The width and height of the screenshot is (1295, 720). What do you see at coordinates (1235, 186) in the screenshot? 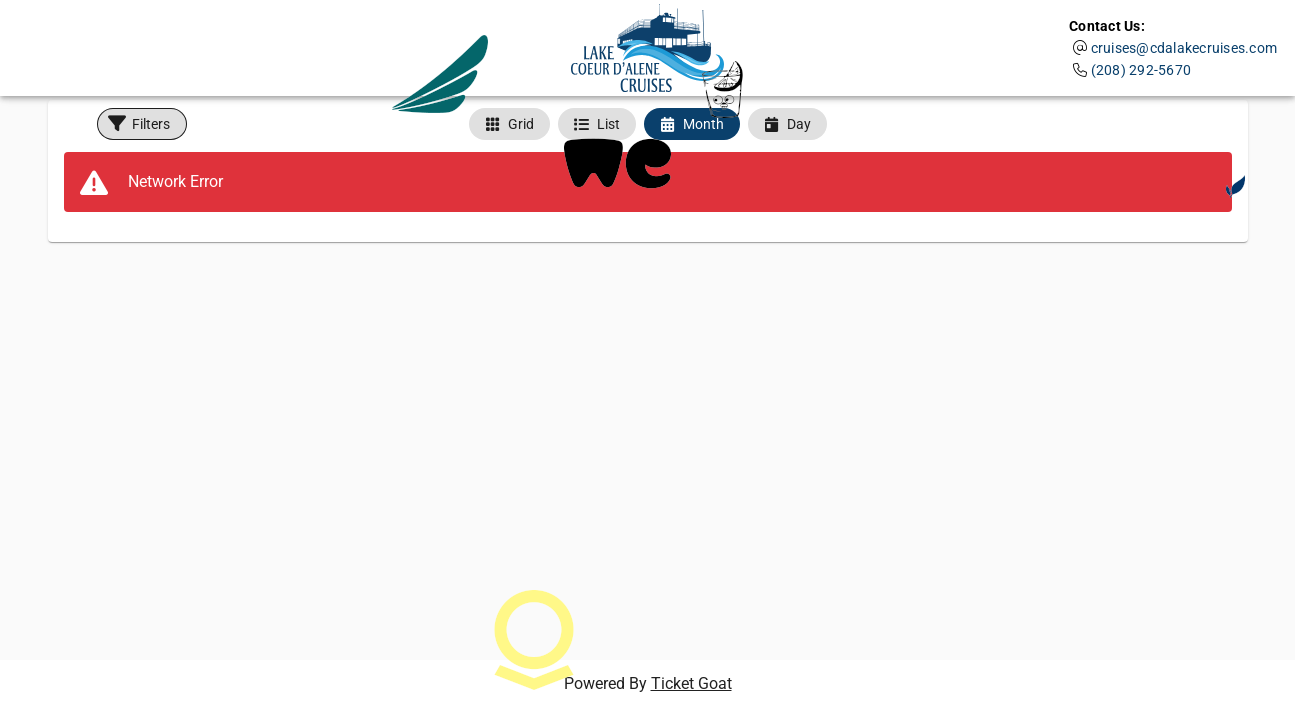
I see `open paperless-ngx document management app` at bounding box center [1235, 186].